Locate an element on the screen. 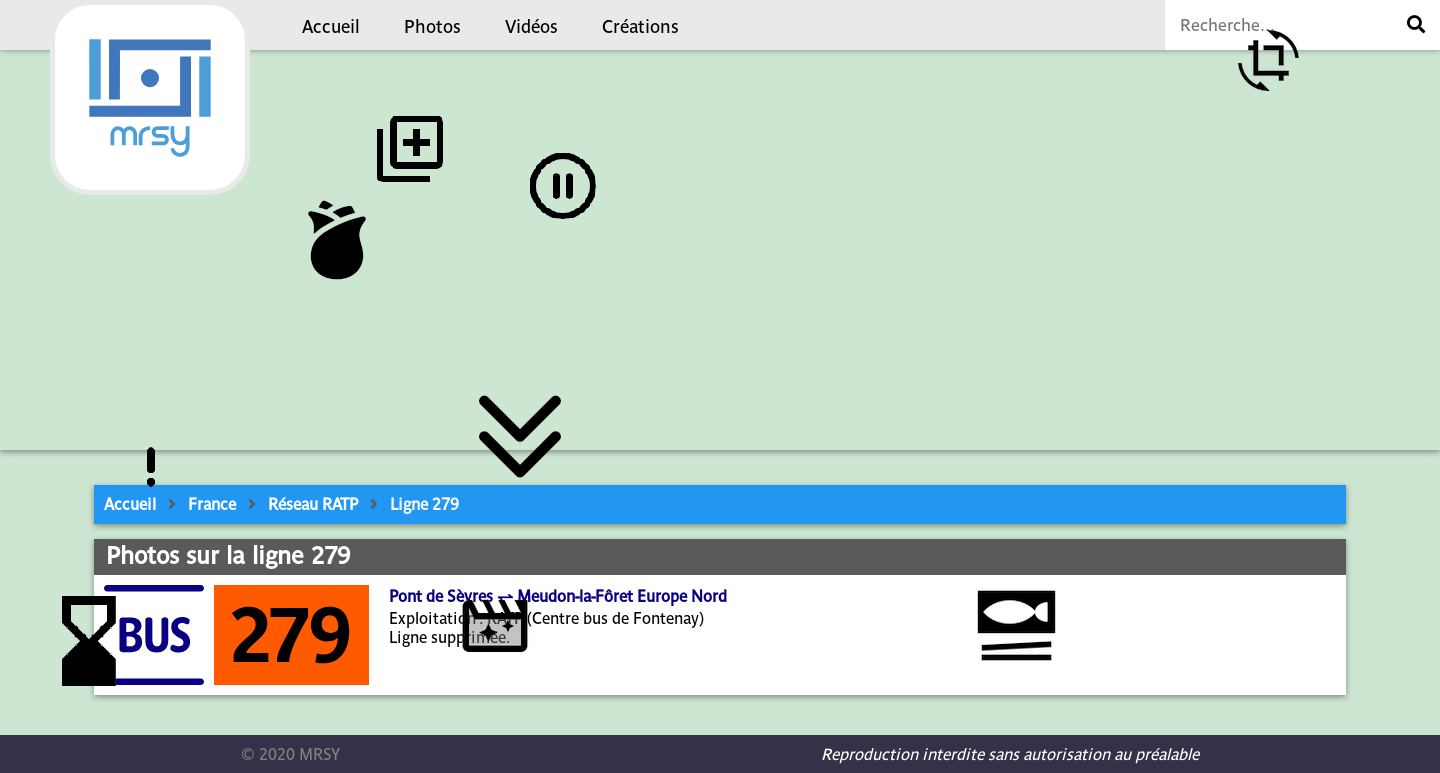  add item to your library is located at coordinates (410, 149).